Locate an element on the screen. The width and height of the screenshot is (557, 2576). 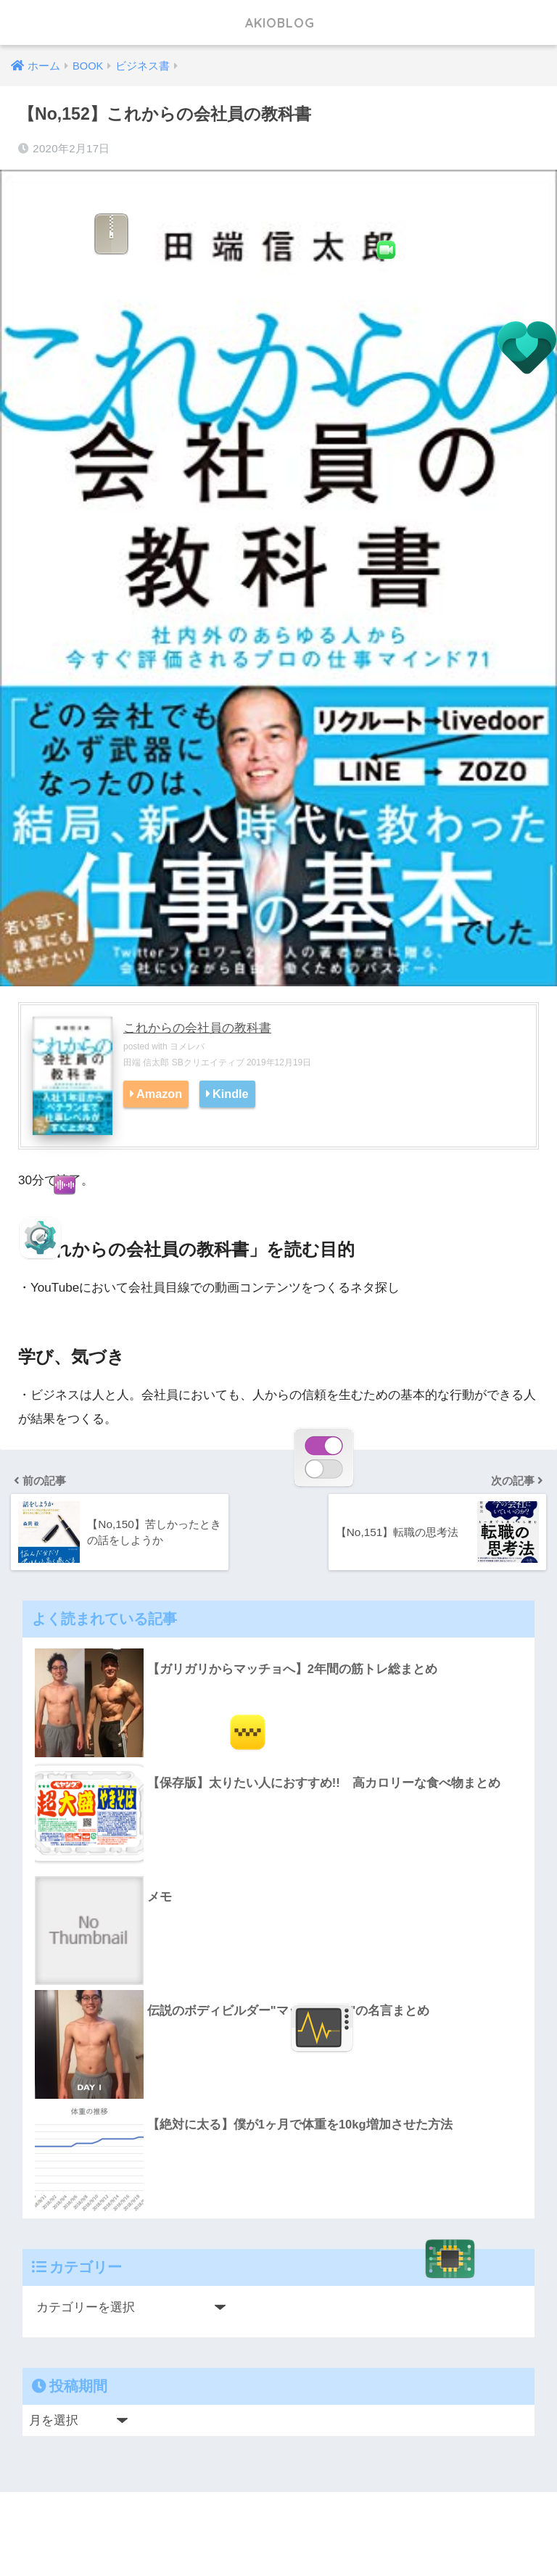
open taxi or ride-hailing app is located at coordinates (247, 1732).